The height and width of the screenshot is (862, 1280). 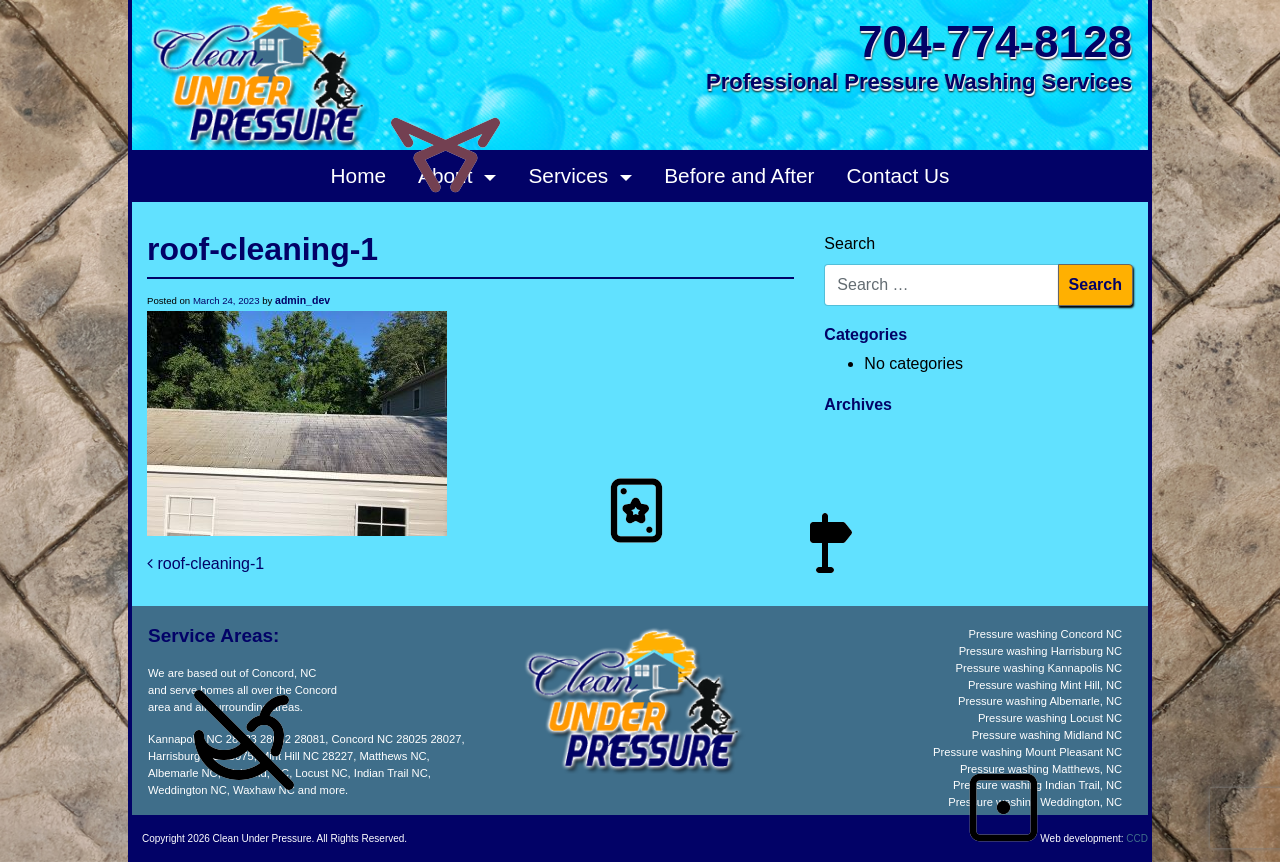 What do you see at coordinates (445, 152) in the screenshot?
I see `cupra brand logo` at bounding box center [445, 152].